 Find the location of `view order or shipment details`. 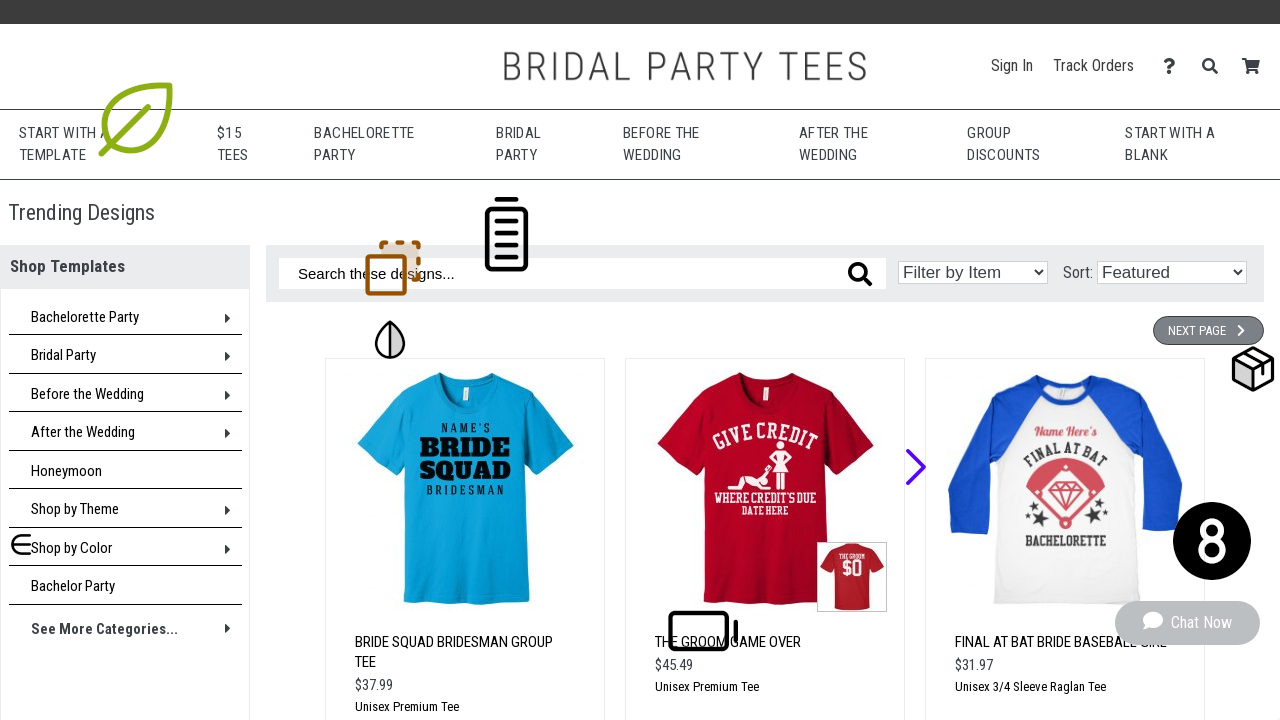

view order or shipment details is located at coordinates (1253, 369).